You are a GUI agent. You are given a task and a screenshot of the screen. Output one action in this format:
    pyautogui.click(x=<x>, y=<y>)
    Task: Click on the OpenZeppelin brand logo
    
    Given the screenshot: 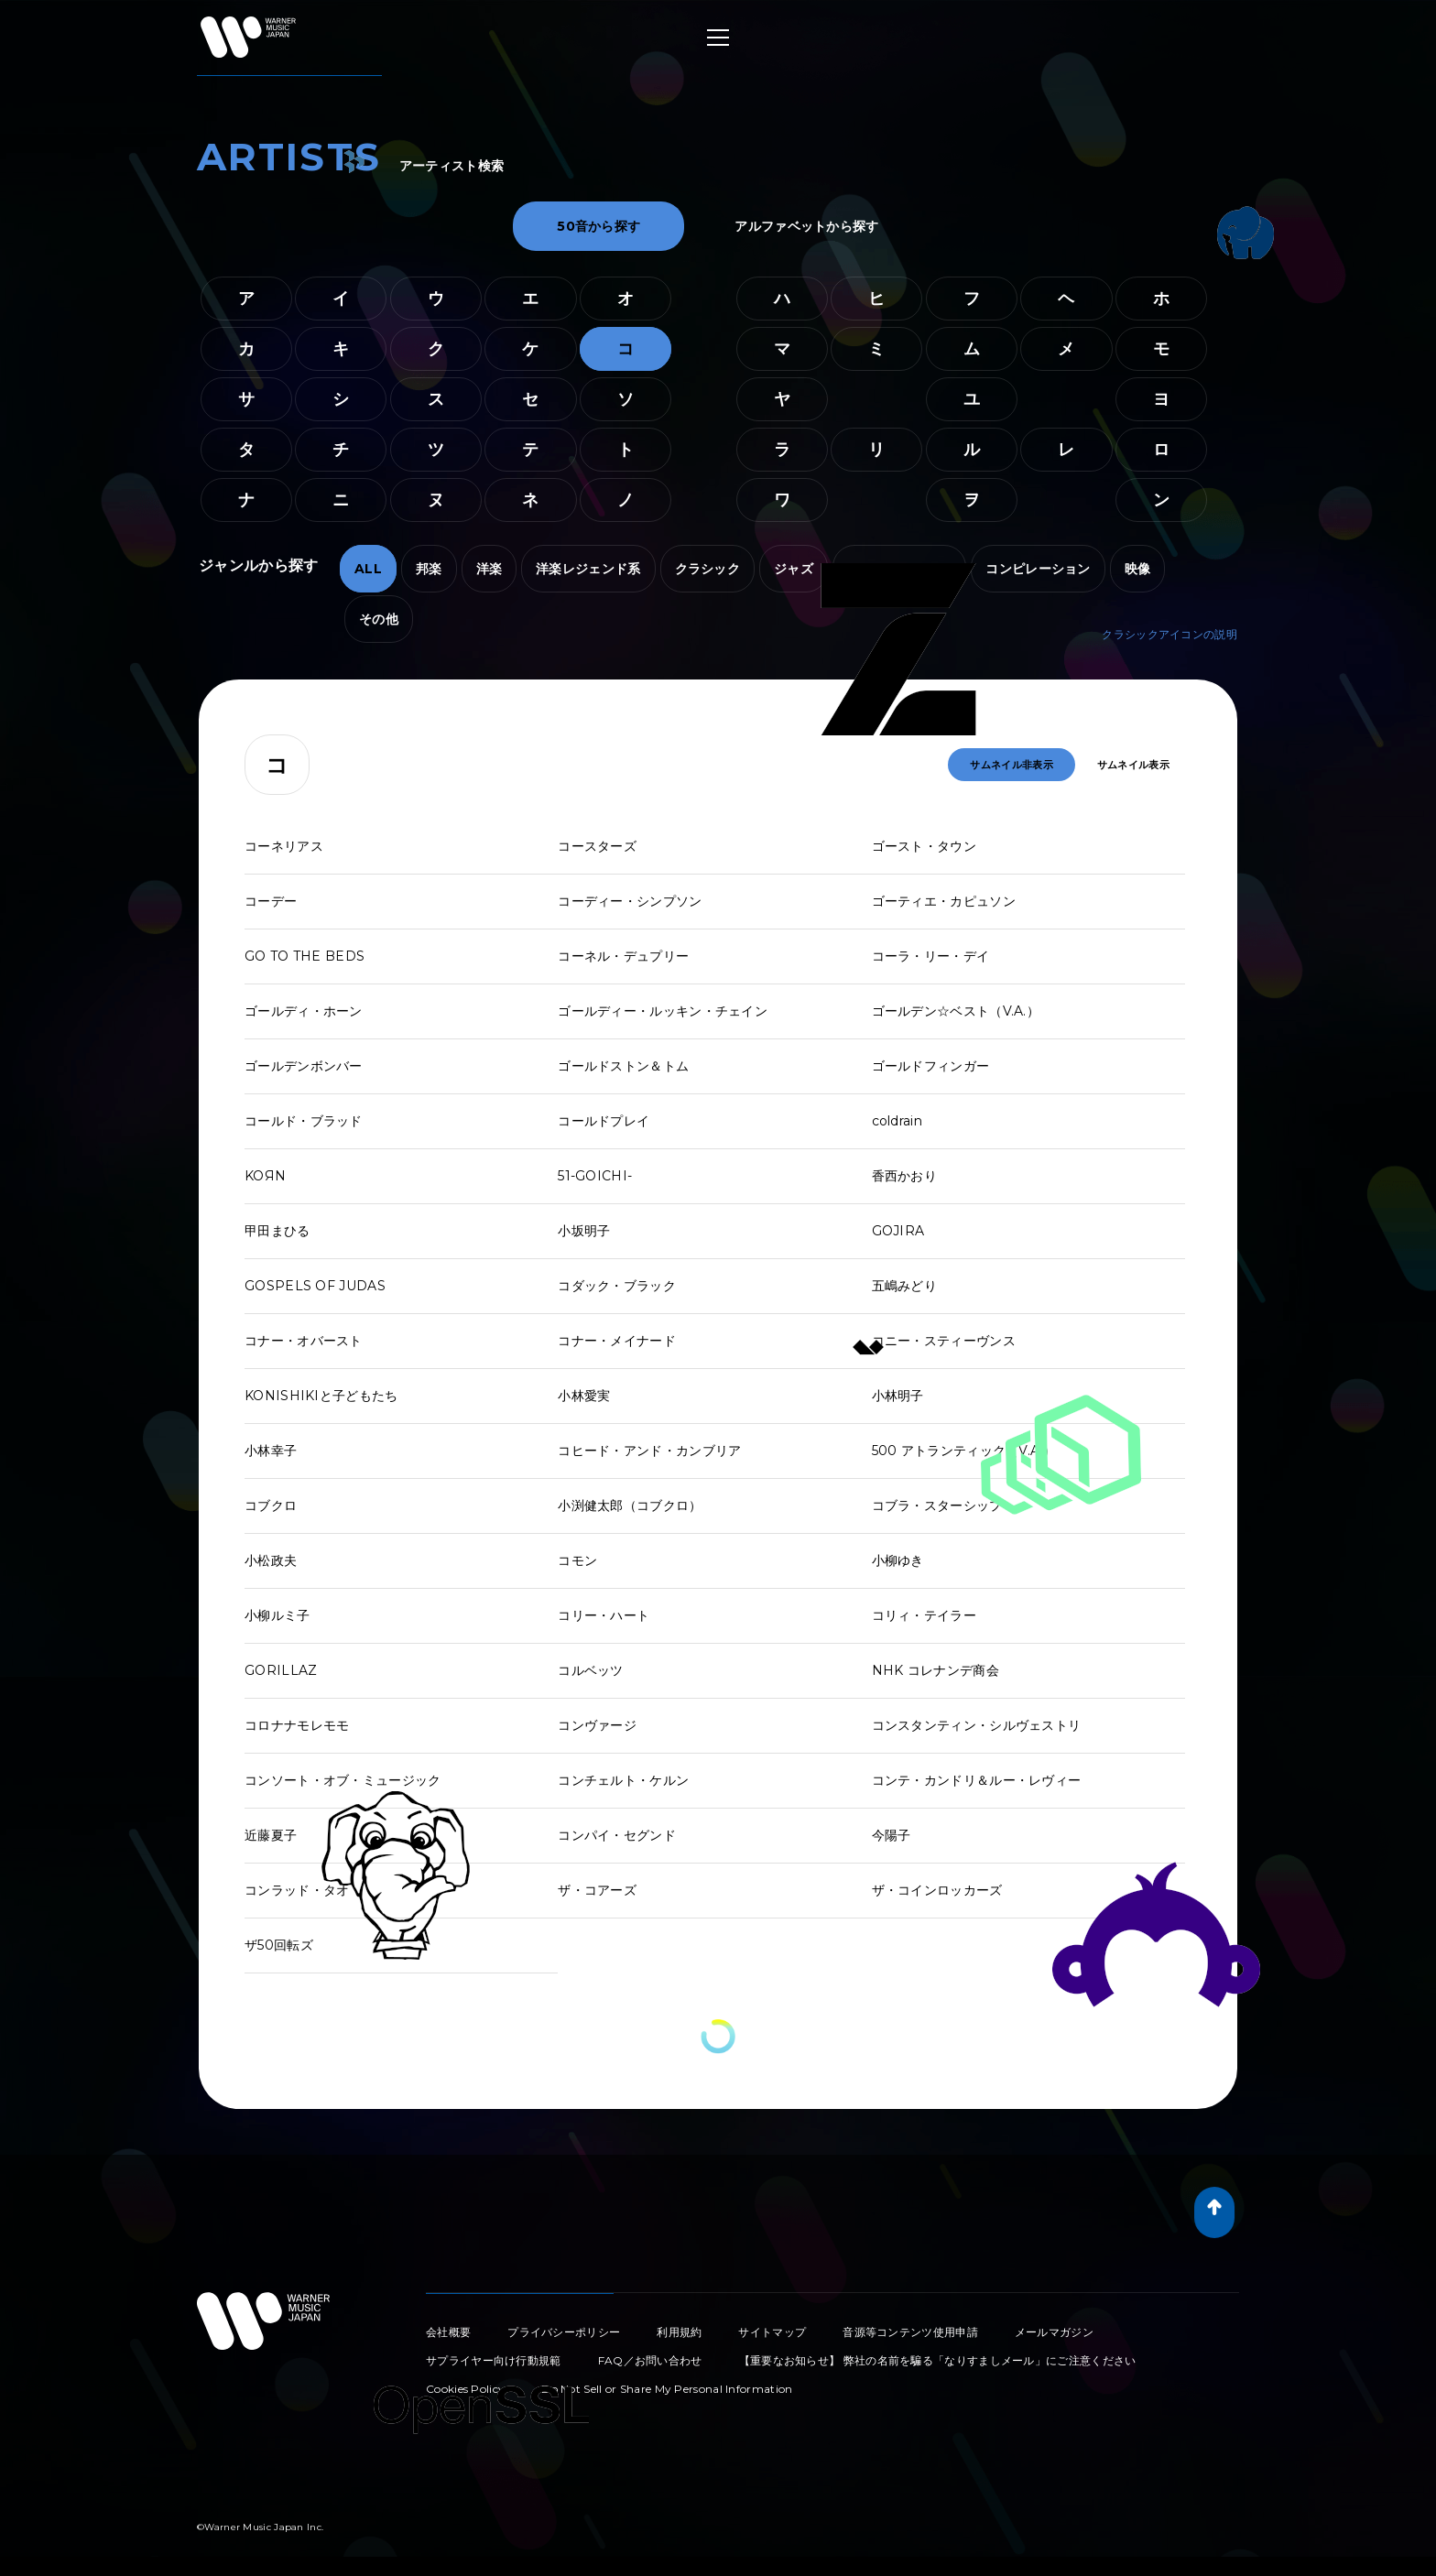 What is the action you would take?
    pyautogui.click(x=898, y=649)
    